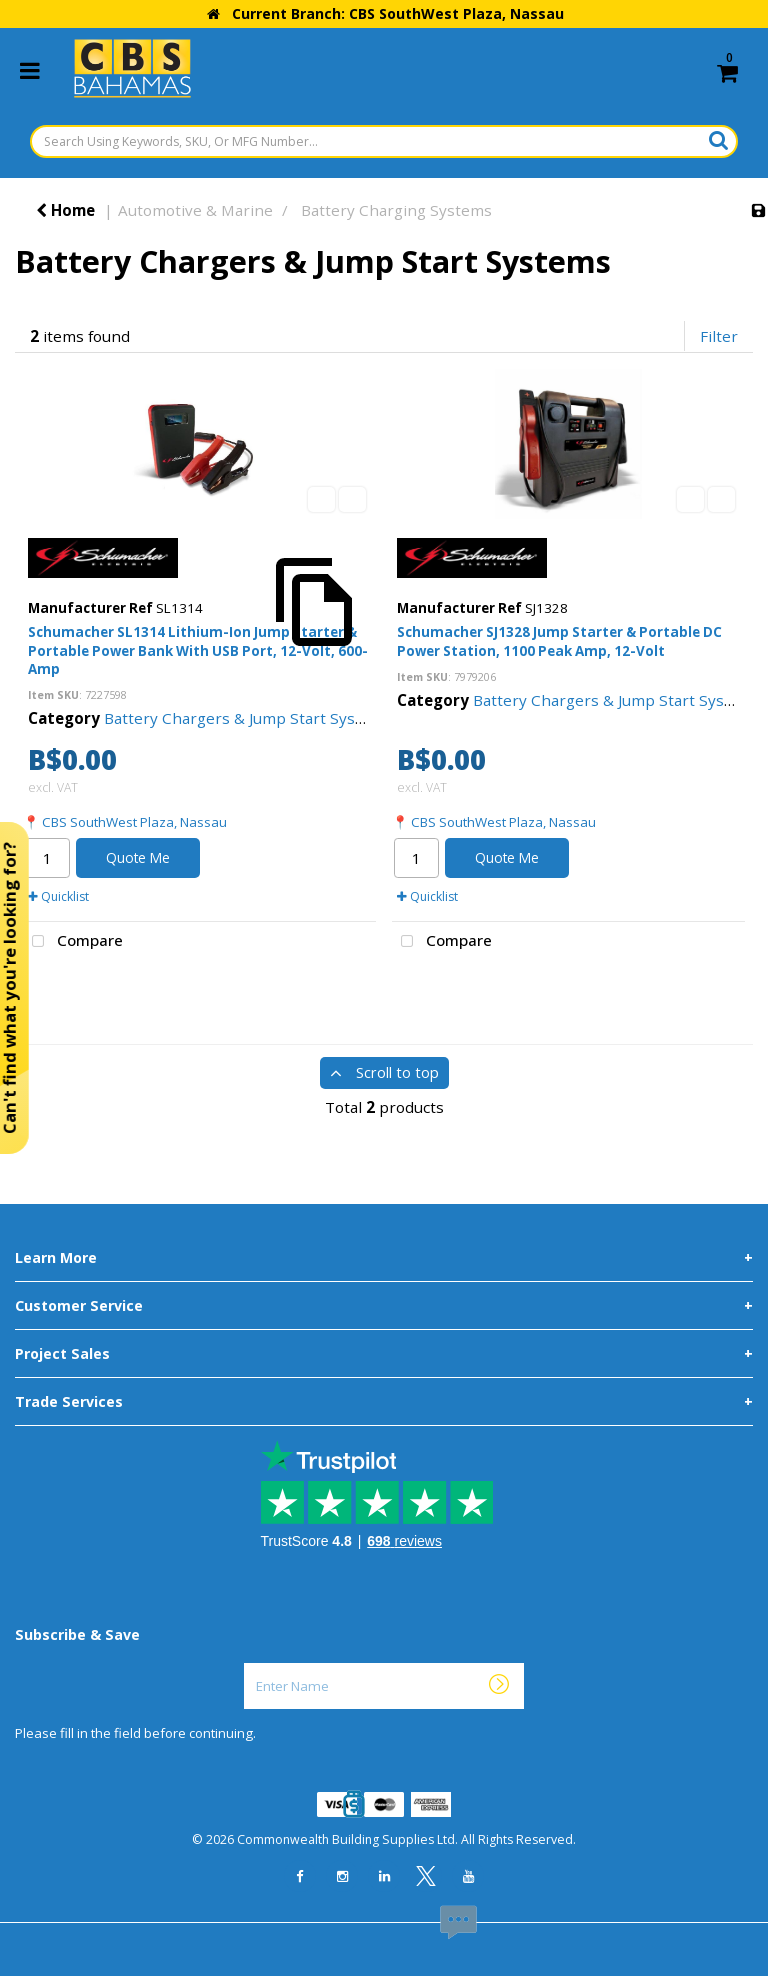  Describe the element at coordinates (316, 602) in the screenshot. I see `copy file to clipboard` at that location.